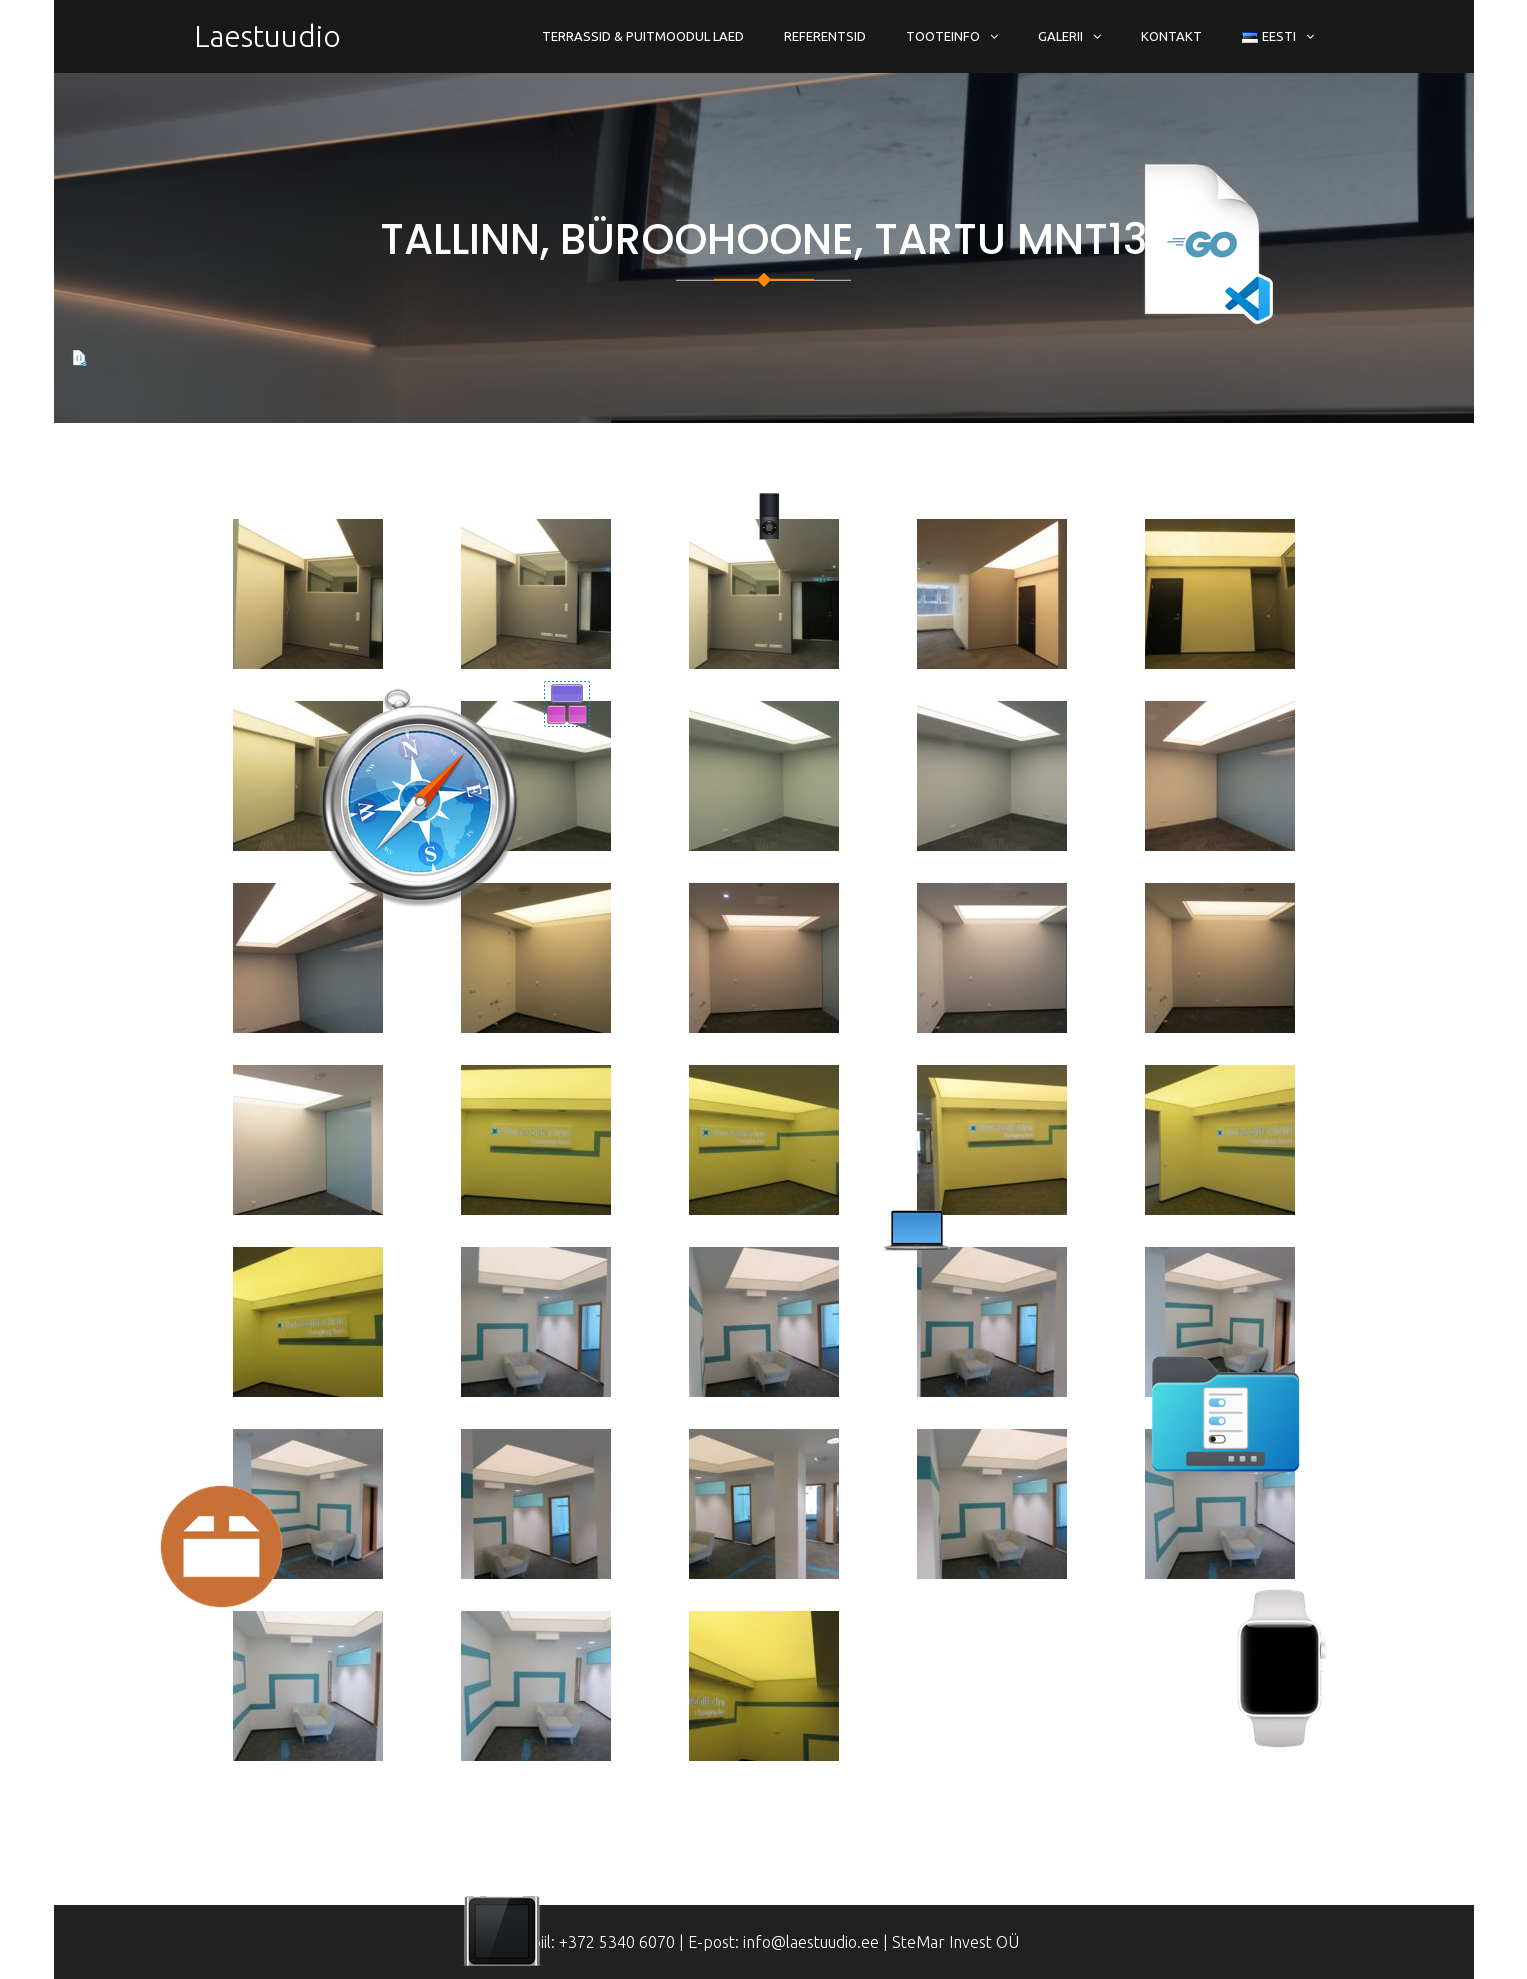 The width and height of the screenshot is (1527, 1979). Describe the element at coordinates (917, 1225) in the screenshot. I see `represents a macbook pro device in system settings` at that location.